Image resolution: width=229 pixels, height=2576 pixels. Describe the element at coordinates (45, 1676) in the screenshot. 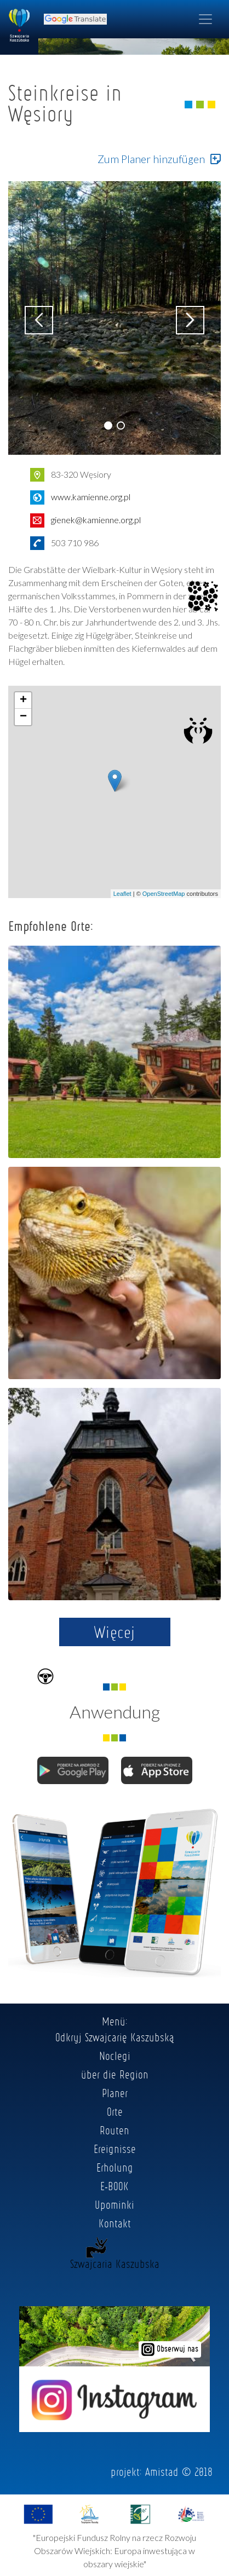

I see `access driving or vehicle controls` at that location.